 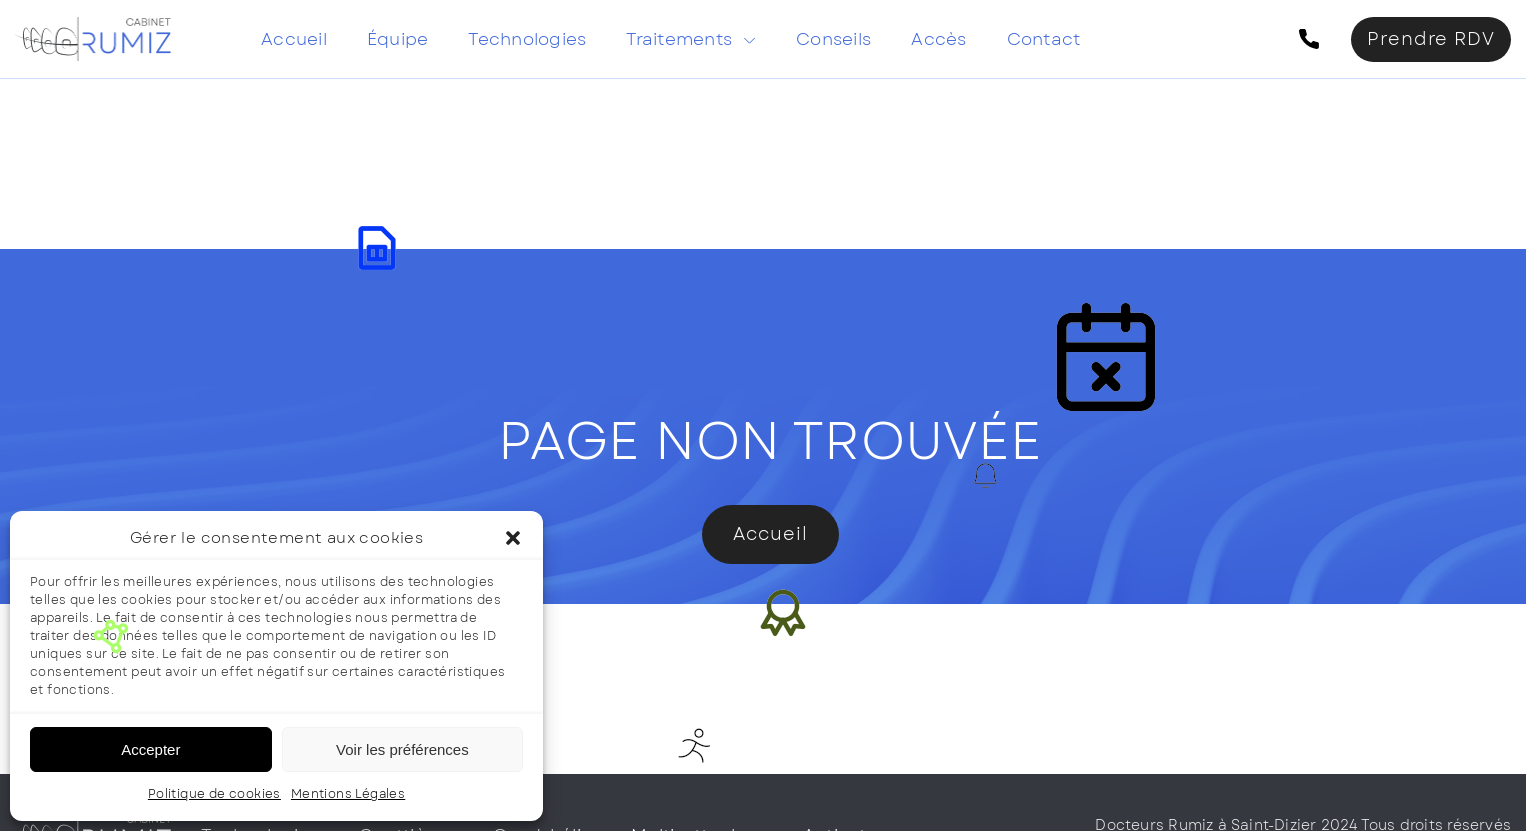 I want to click on view notifications, so click(x=985, y=475).